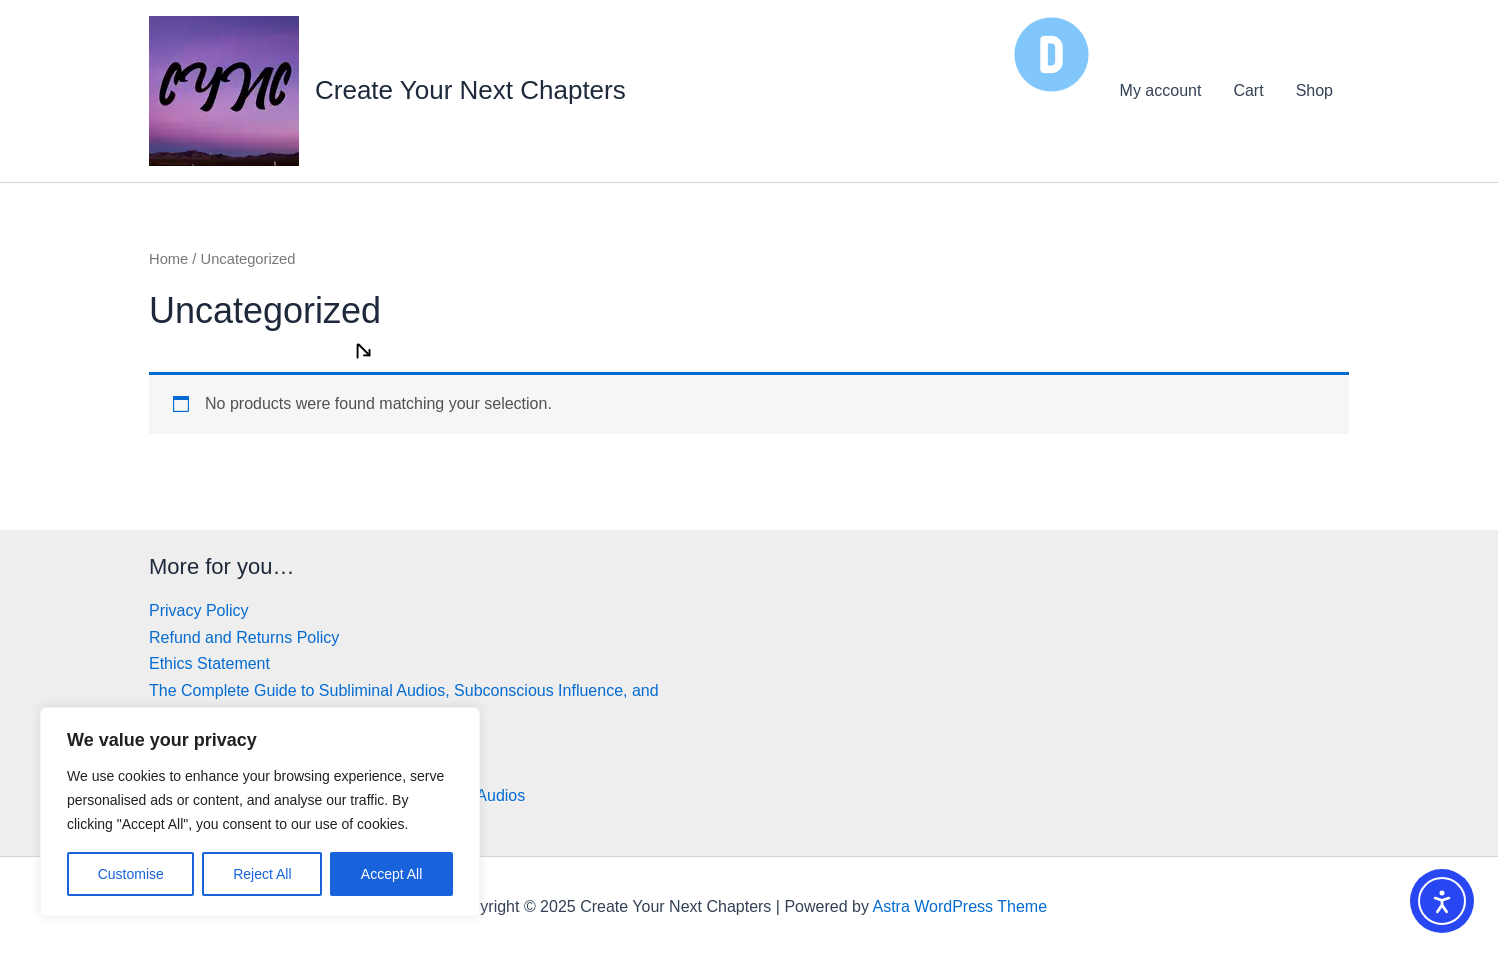  What do you see at coordinates (1051, 54) in the screenshot?
I see `indicates a "D" grade or rating` at bounding box center [1051, 54].